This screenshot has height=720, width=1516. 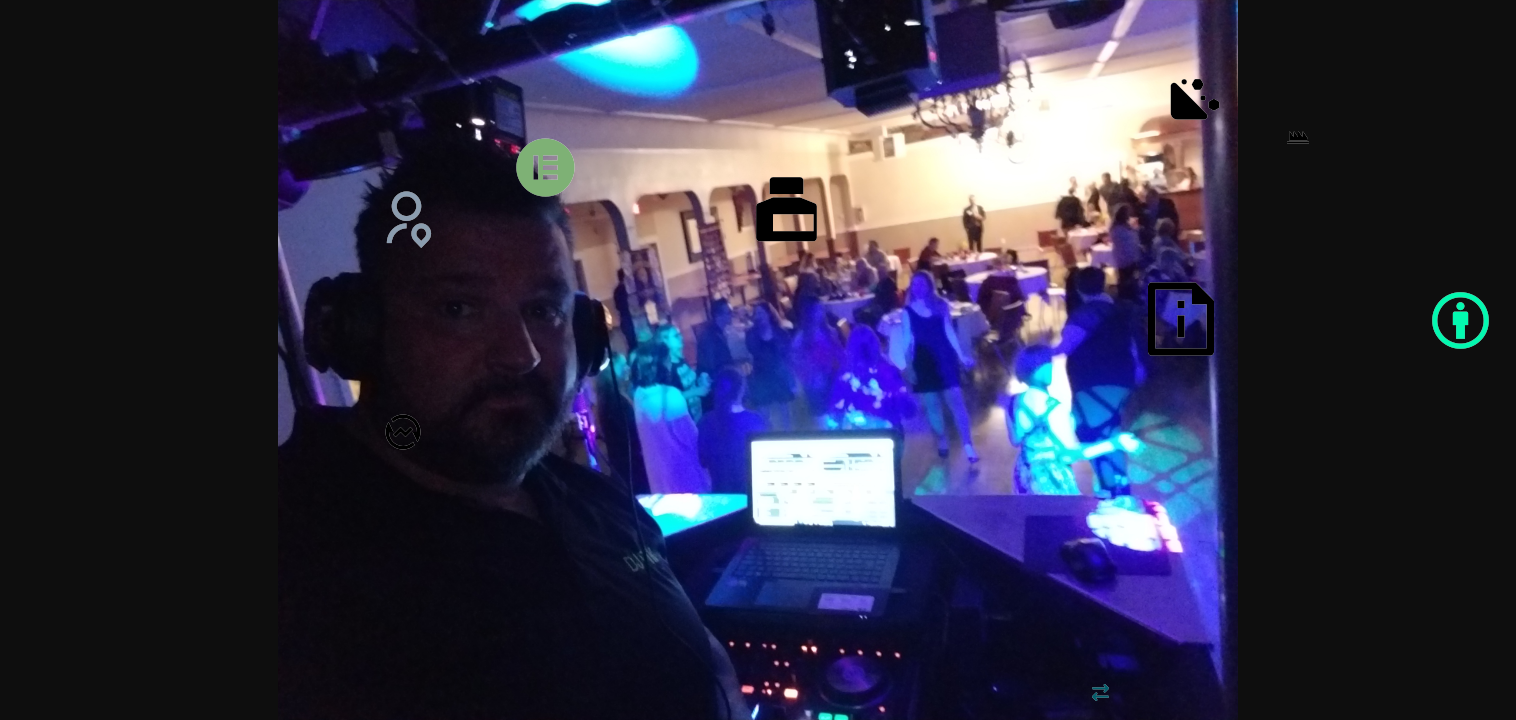 I want to click on swap or exchange items, so click(x=1100, y=692).